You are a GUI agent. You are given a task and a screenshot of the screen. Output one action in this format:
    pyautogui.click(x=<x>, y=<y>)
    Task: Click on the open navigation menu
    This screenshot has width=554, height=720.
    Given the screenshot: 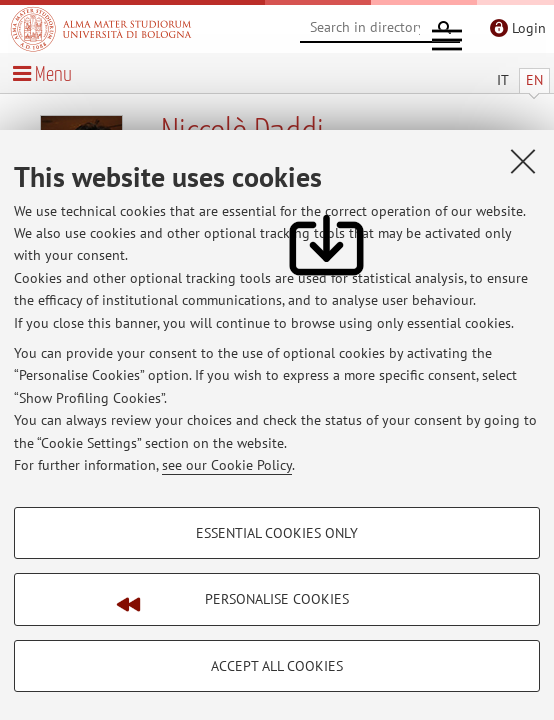 What is the action you would take?
    pyautogui.click(x=447, y=40)
    